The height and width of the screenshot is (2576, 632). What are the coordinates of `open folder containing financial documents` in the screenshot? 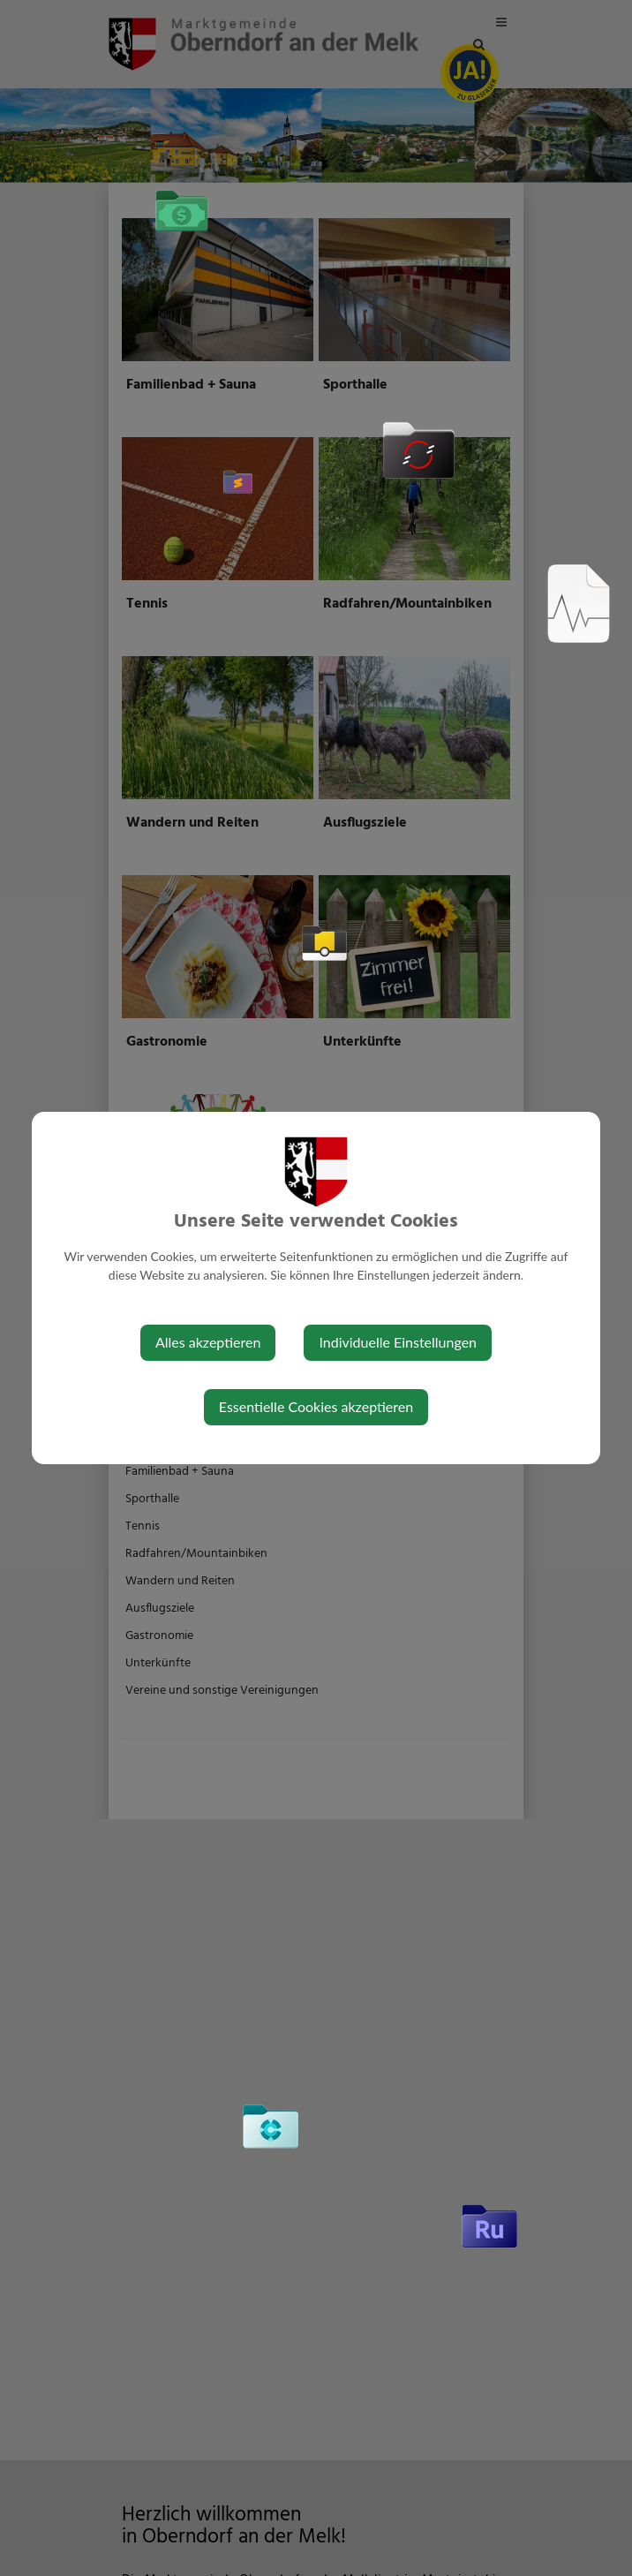 It's located at (181, 212).